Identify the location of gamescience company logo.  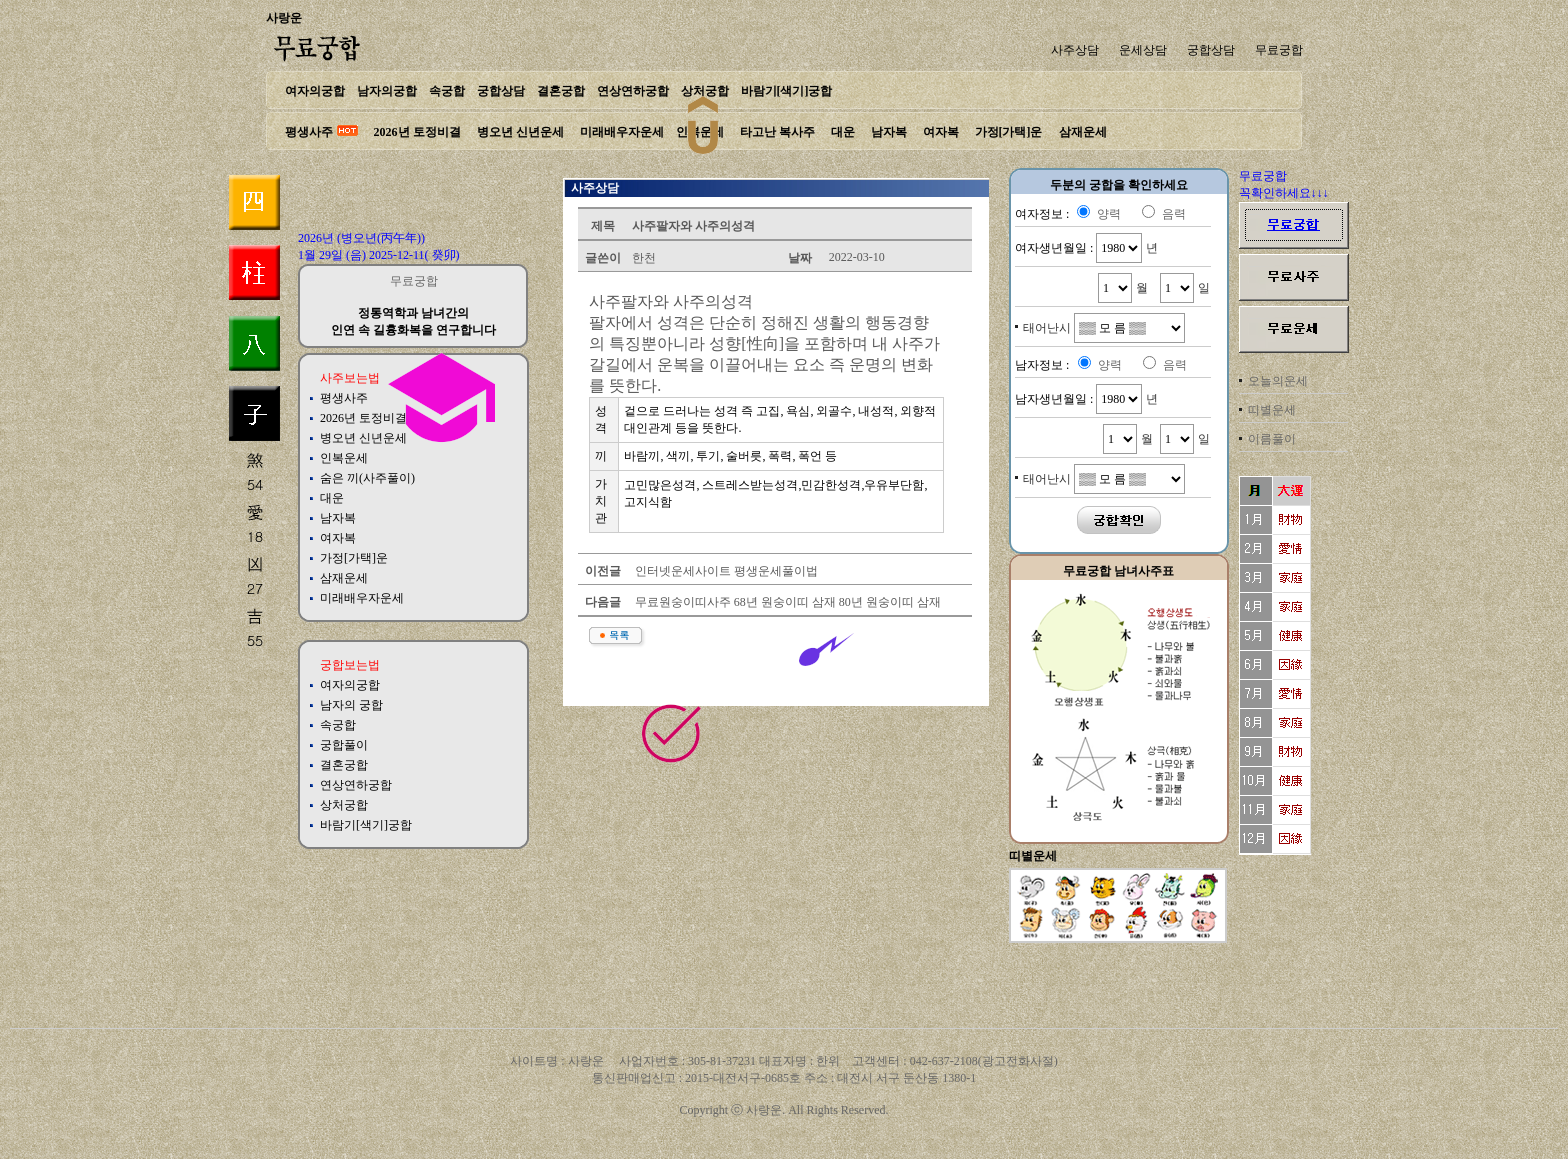
(826, 649).